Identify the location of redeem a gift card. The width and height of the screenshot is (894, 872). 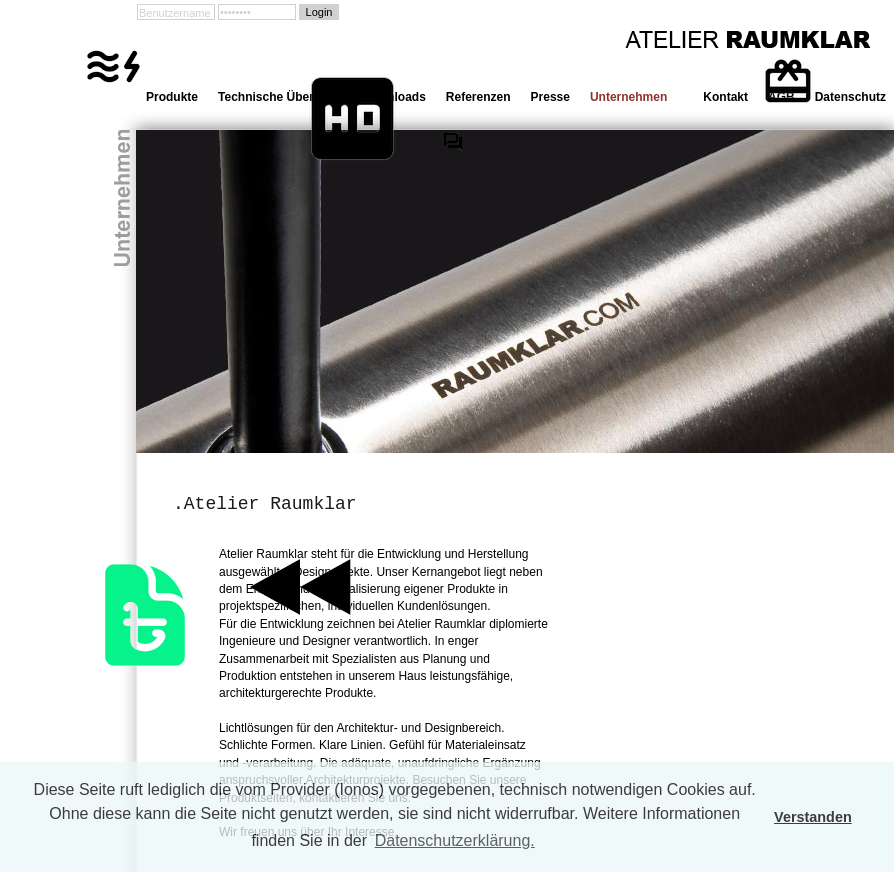
(788, 82).